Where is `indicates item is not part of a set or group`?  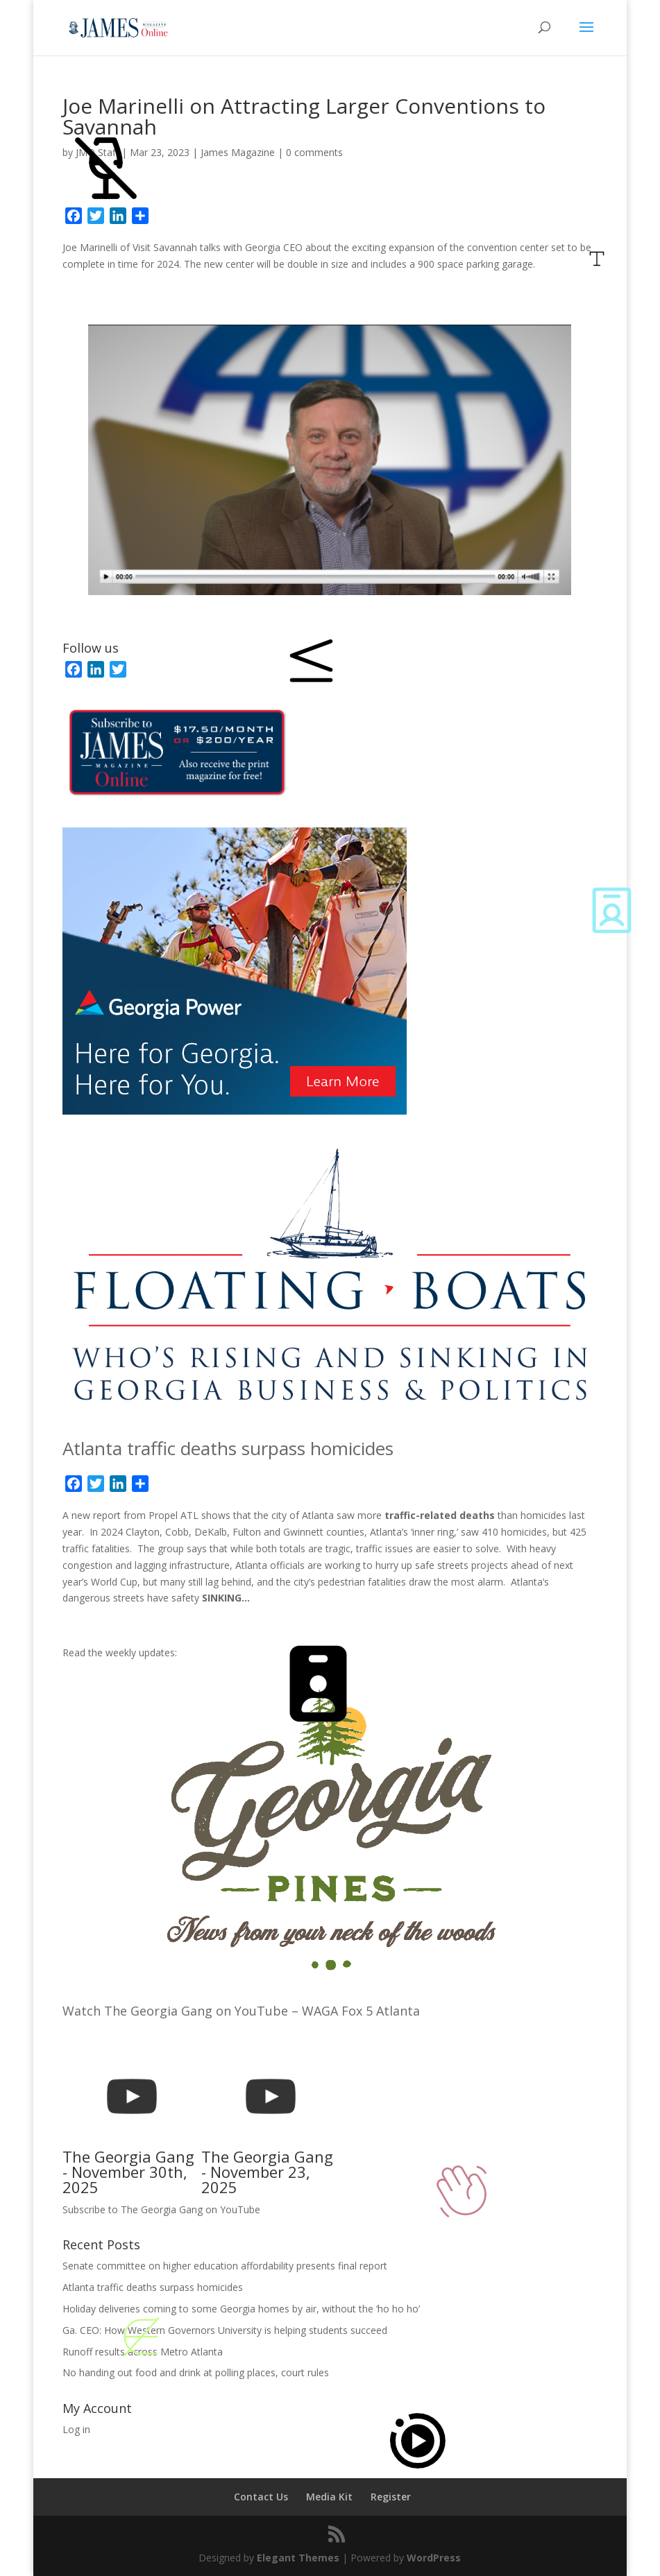
indicates item is not part of a set or group is located at coordinates (142, 2337).